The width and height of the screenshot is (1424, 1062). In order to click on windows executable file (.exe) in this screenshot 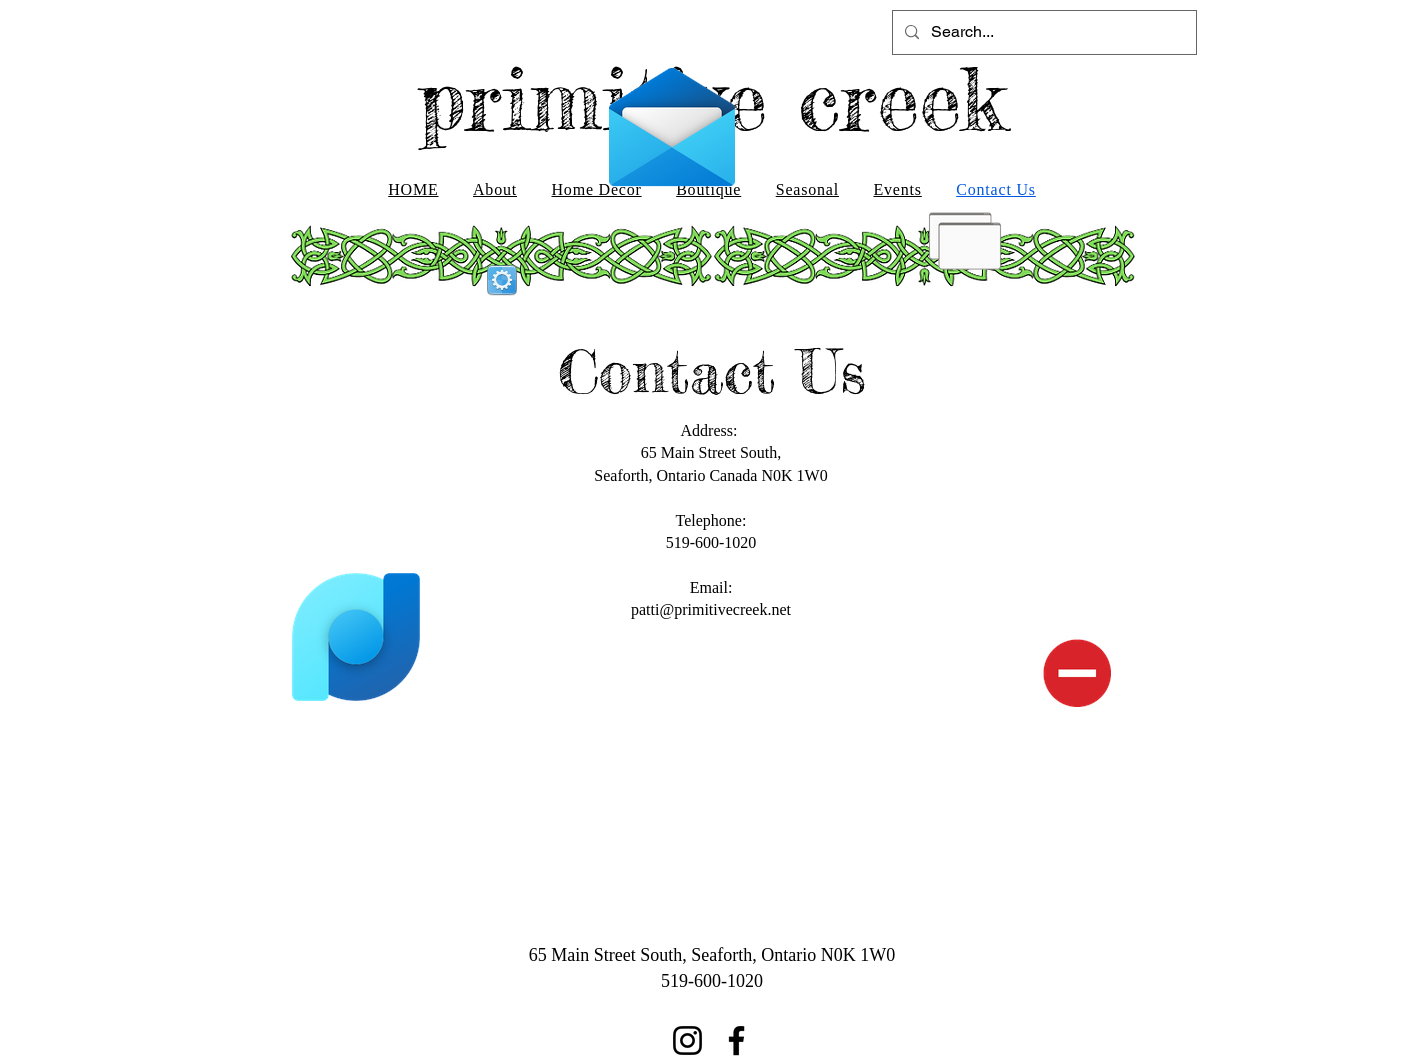, I will do `click(502, 280)`.